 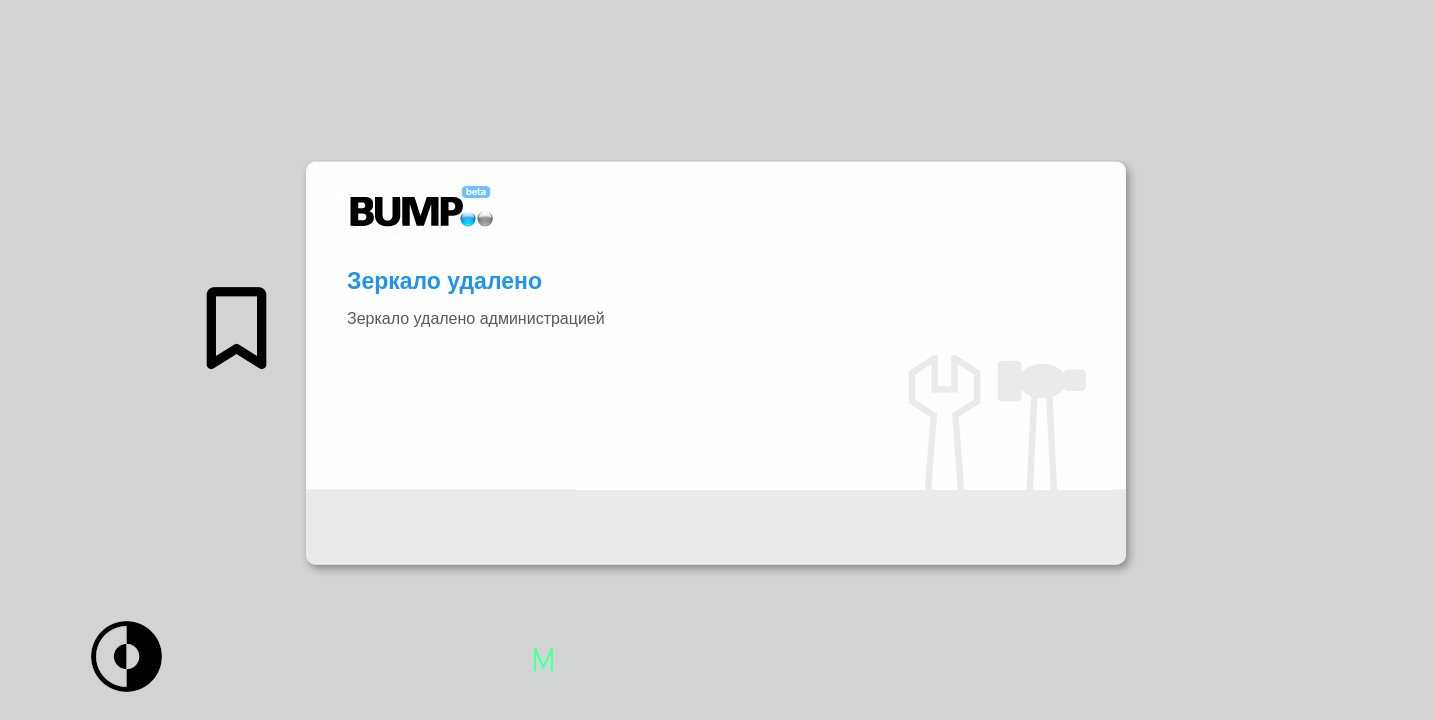 What do you see at coordinates (543, 659) in the screenshot?
I see `indicates a label or category starting with "M"` at bounding box center [543, 659].